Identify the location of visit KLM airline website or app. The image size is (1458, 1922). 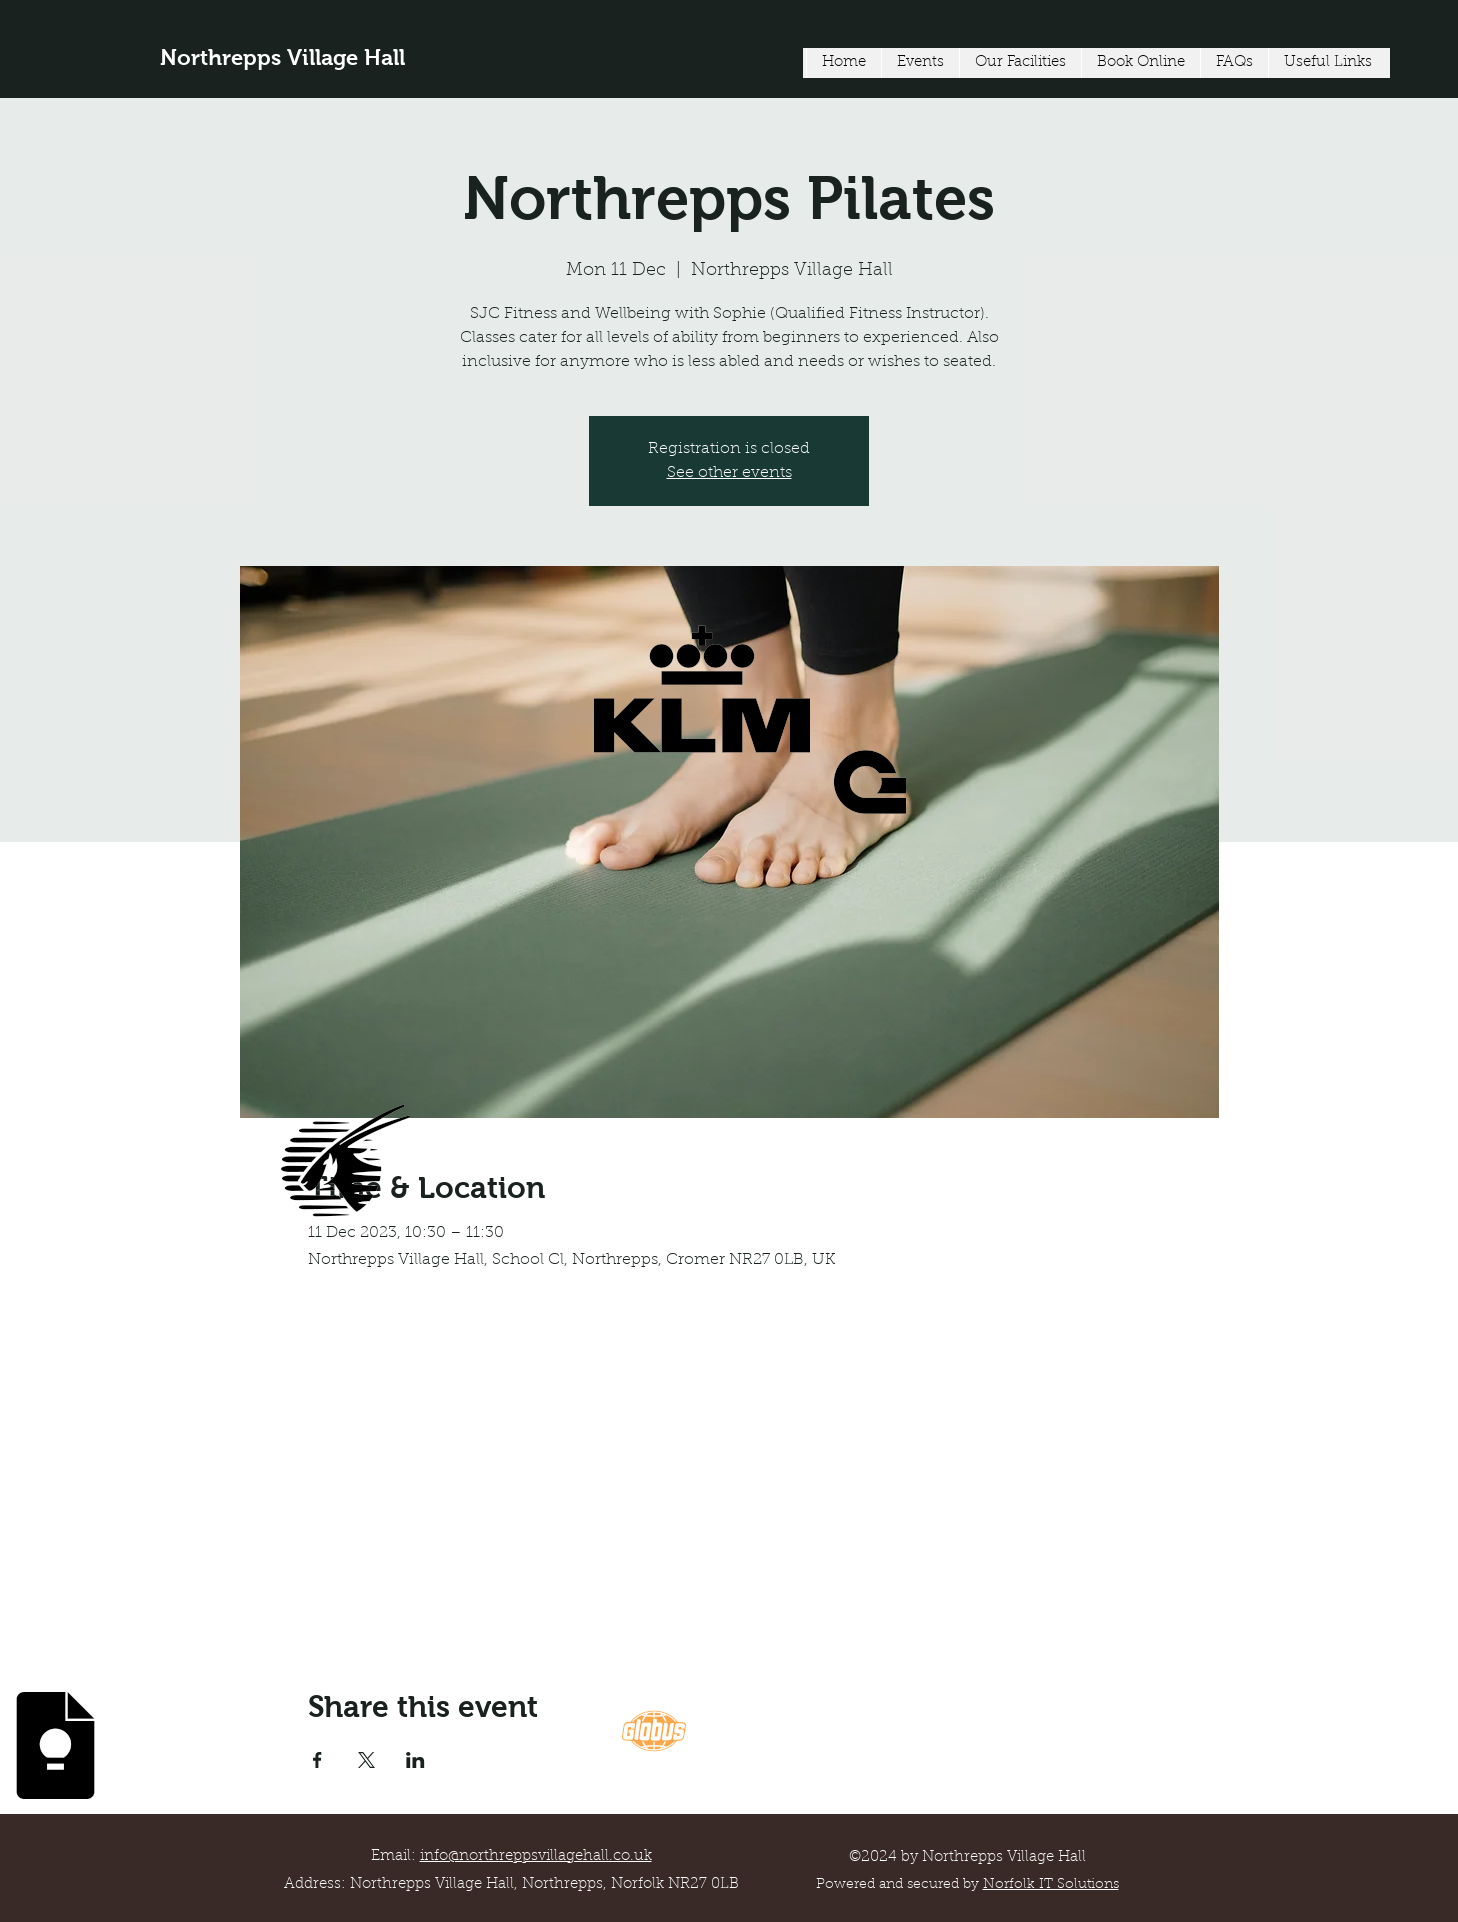
(702, 689).